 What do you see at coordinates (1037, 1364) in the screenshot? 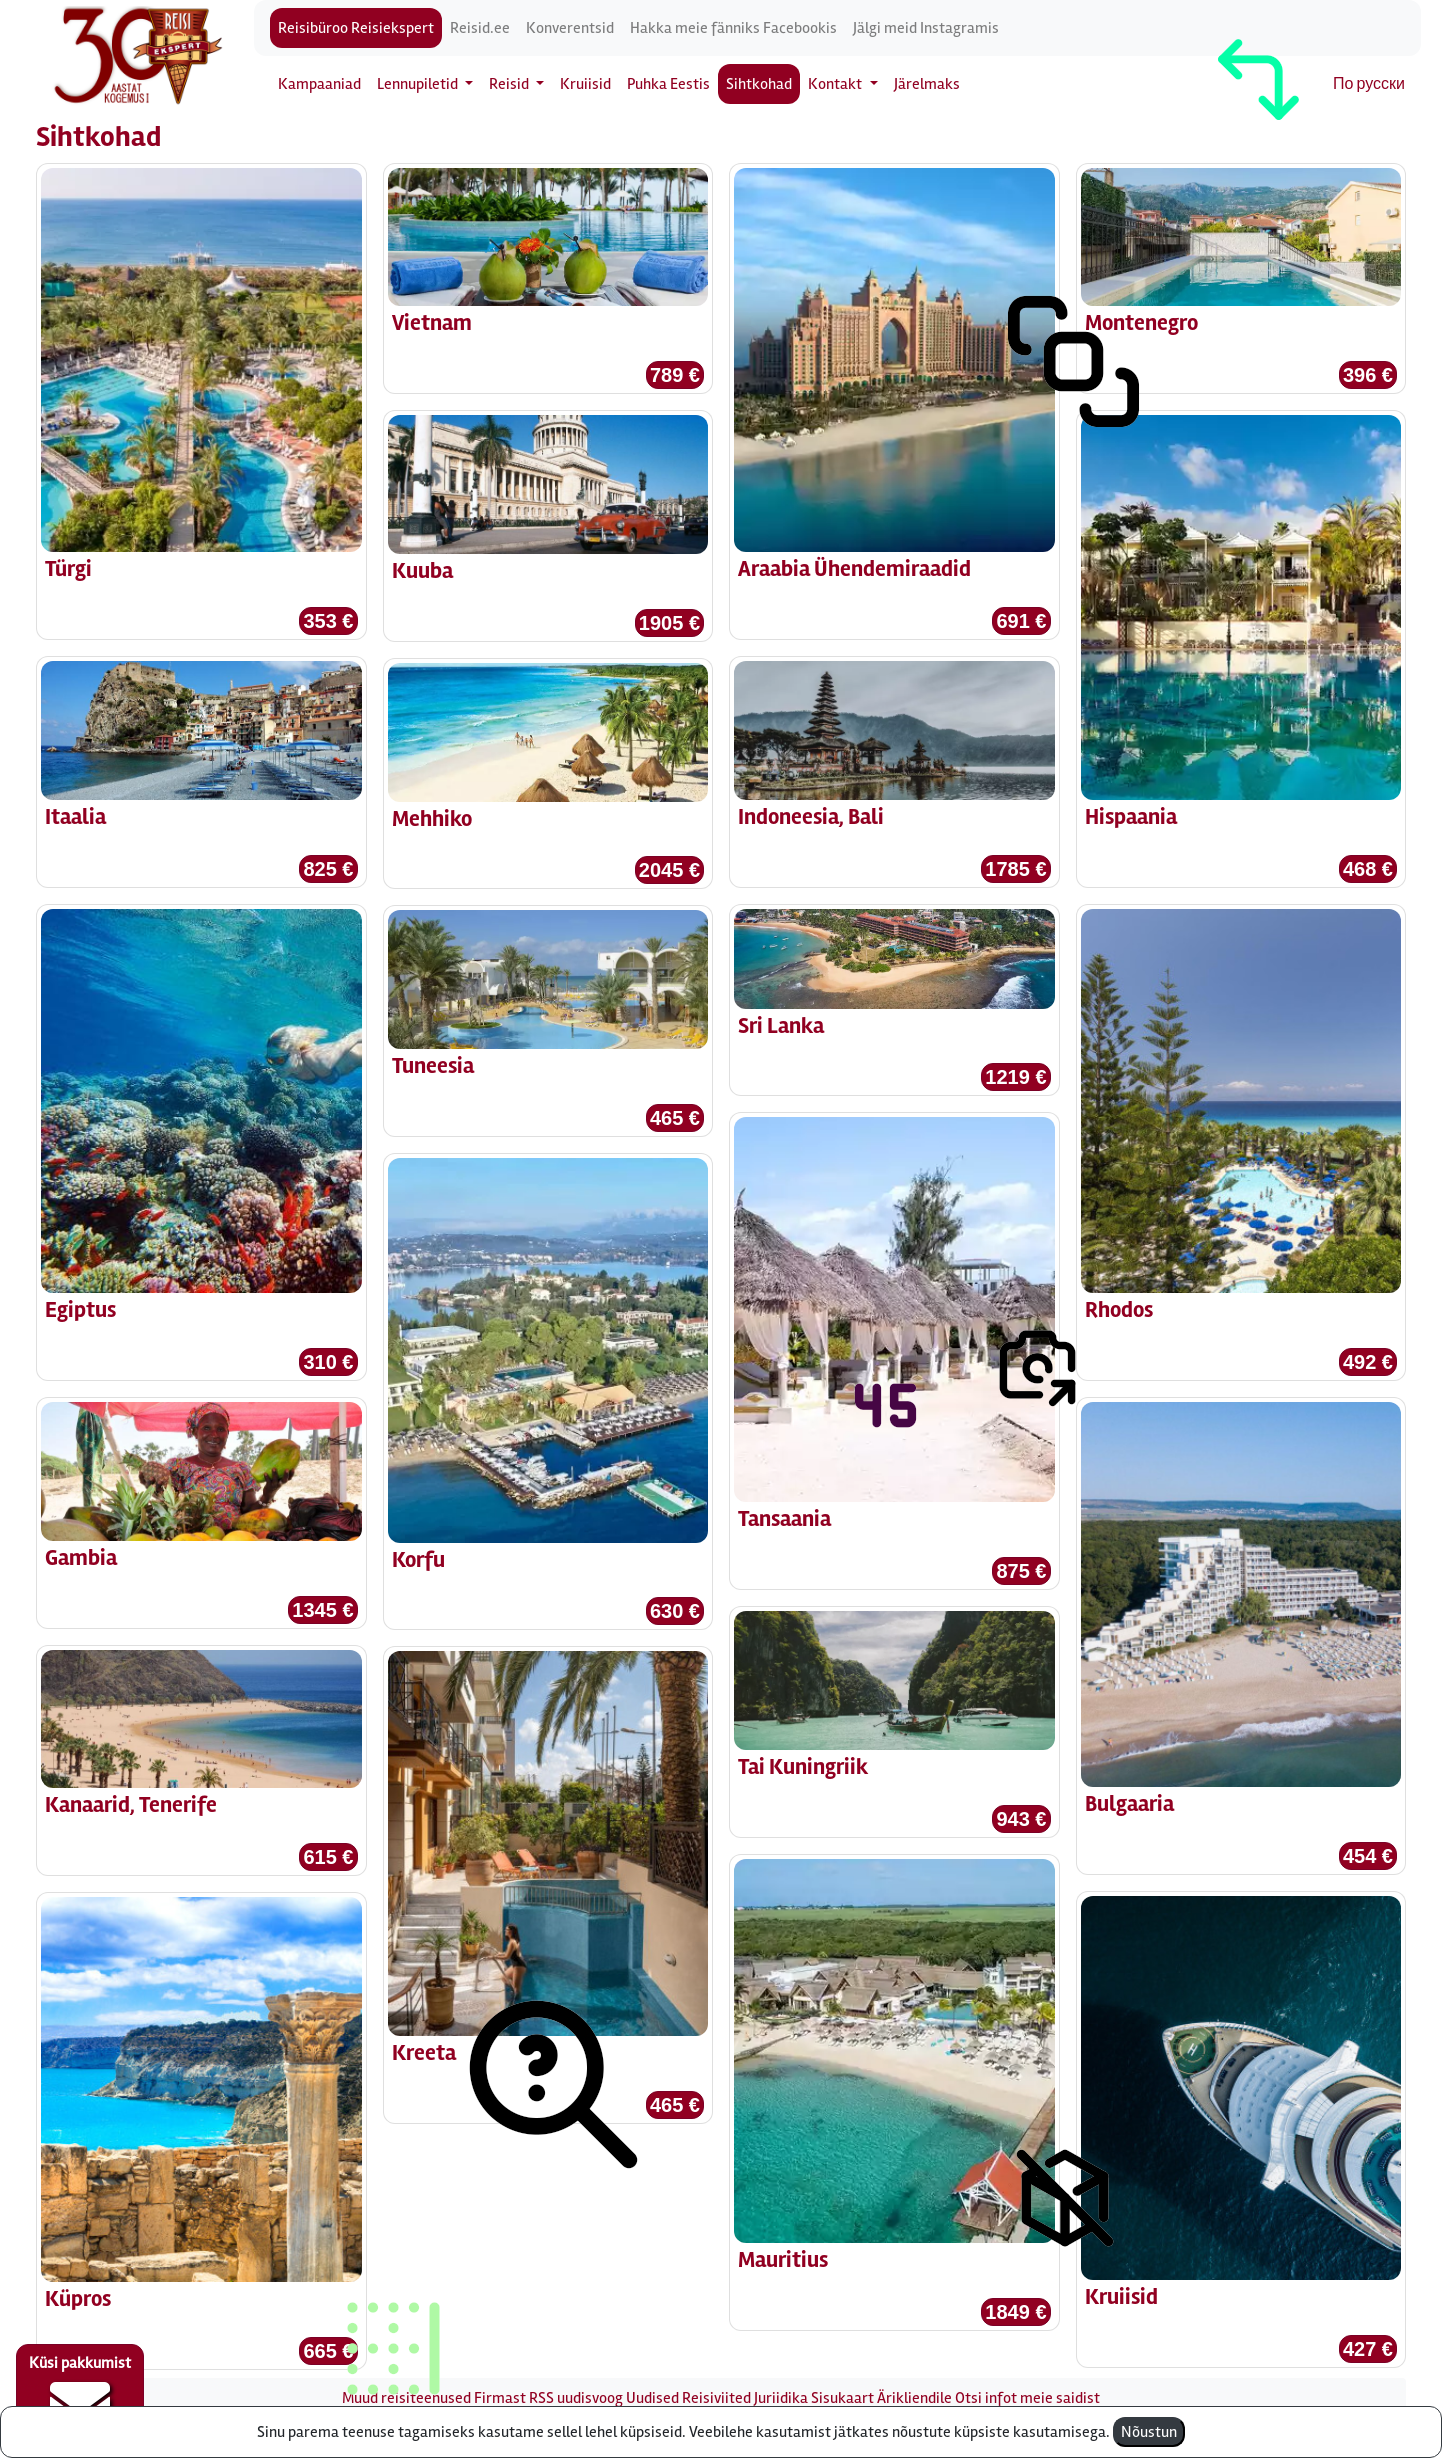
I see `share a photo or image` at bounding box center [1037, 1364].